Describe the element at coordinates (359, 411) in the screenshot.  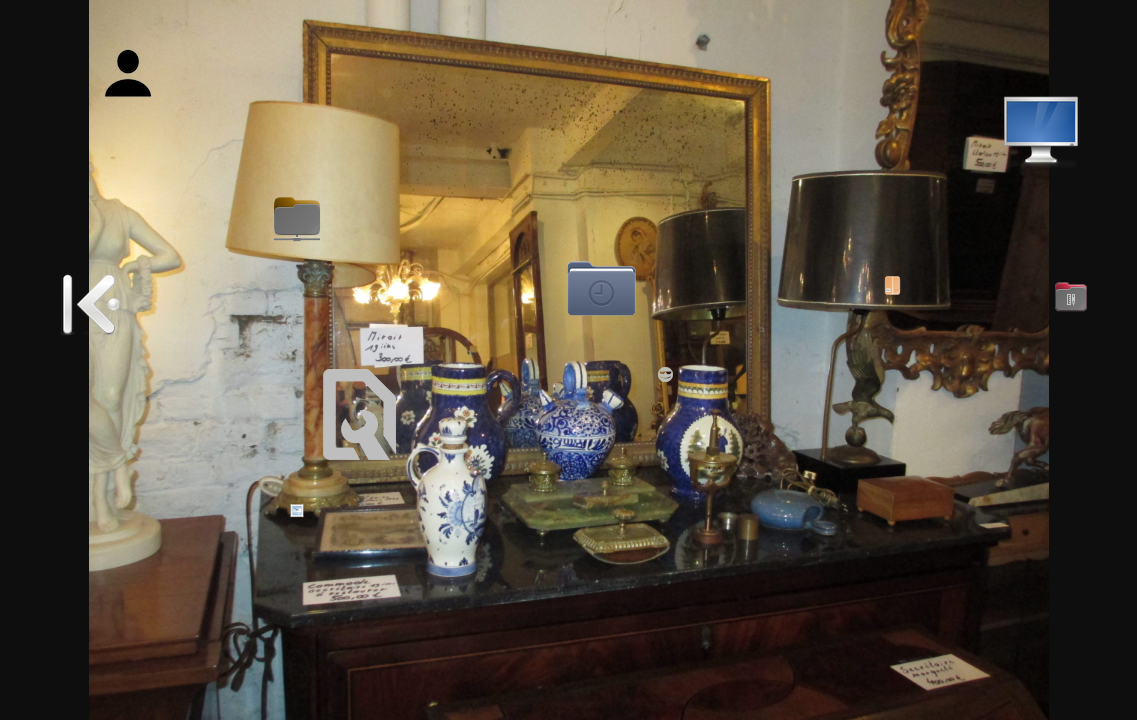
I see `view or edit document properties` at that location.